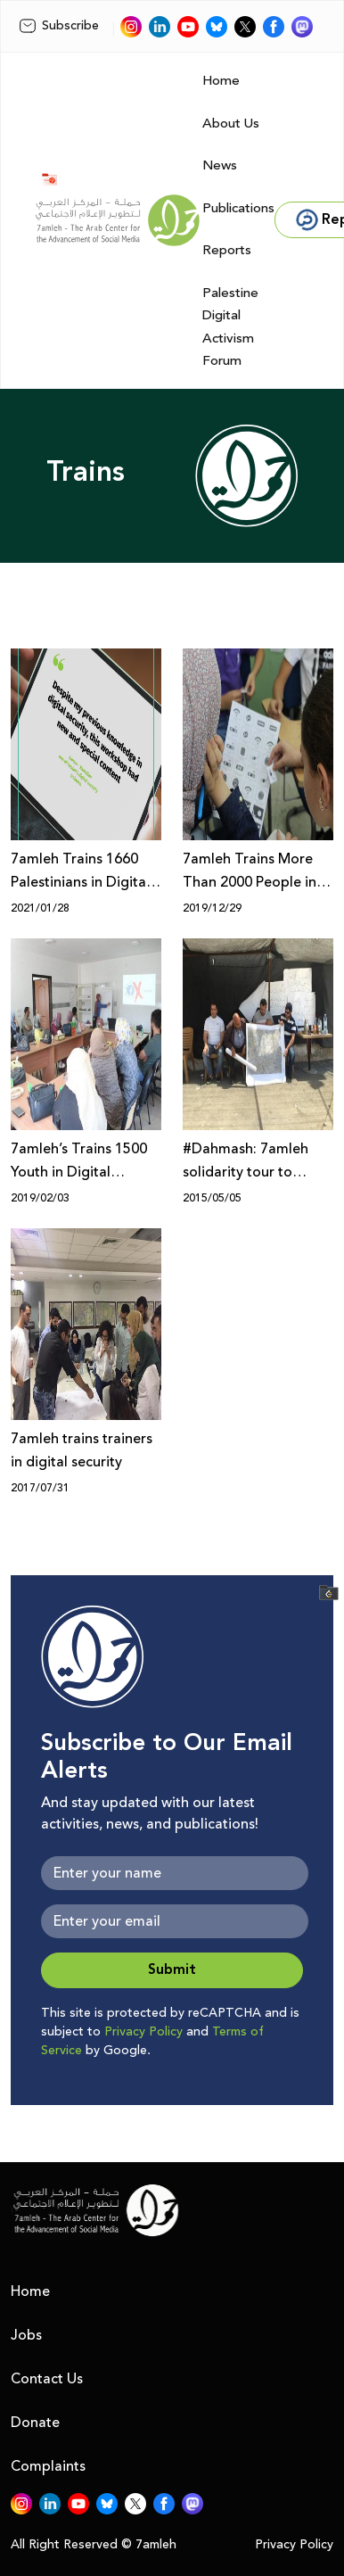 This screenshot has height=2576, width=344. I want to click on open framework7 project folder, so click(49, 179).